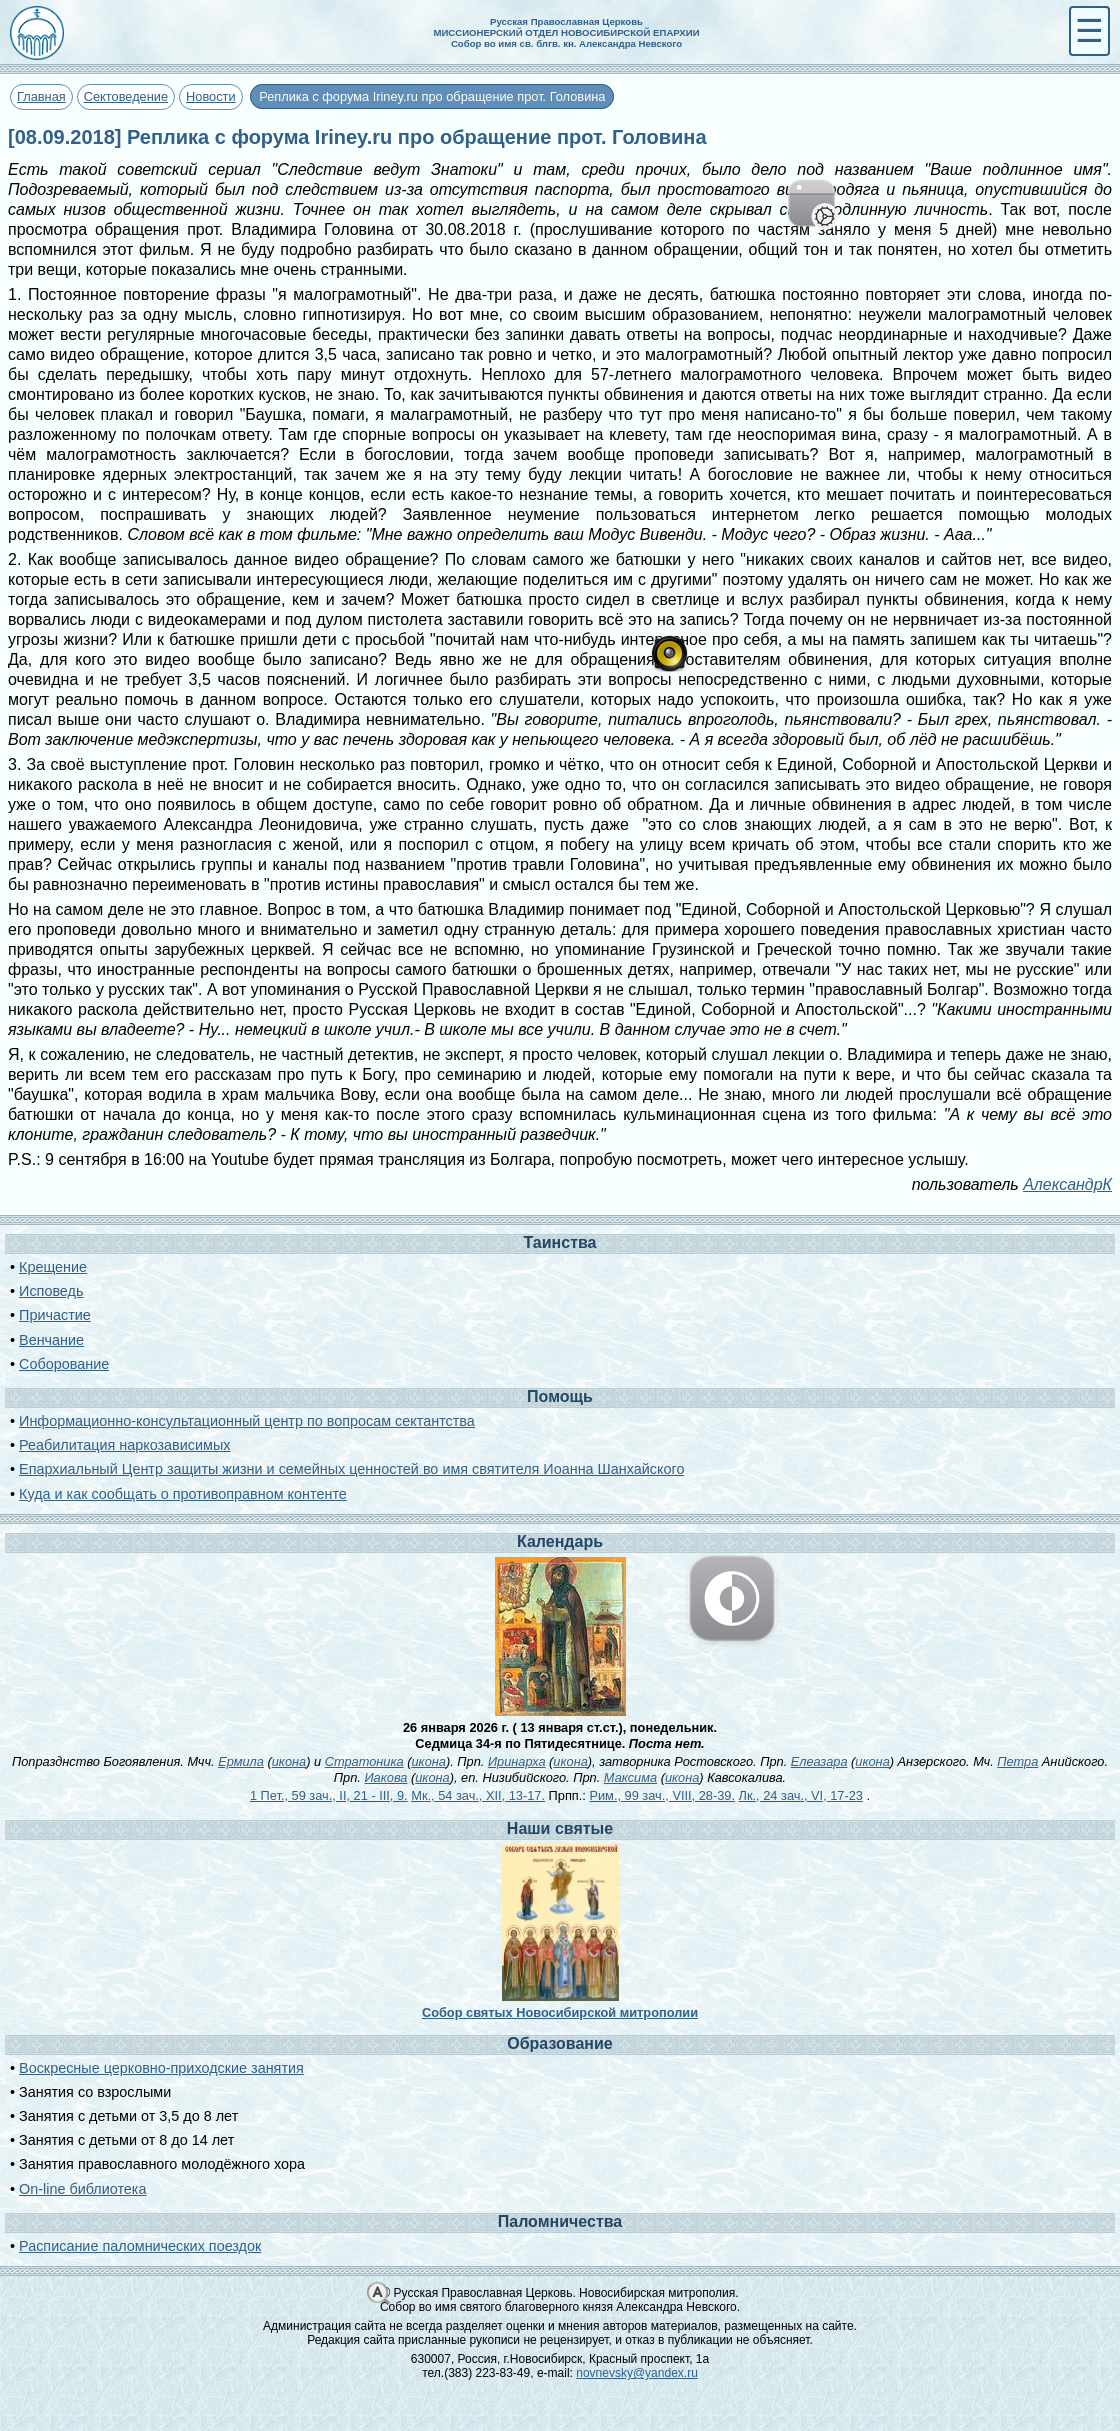 This screenshot has height=2431, width=1120. What do you see at coordinates (812, 204) in the screenshot?
I see `configure window behavior settings` at bounding box center [812, 204].